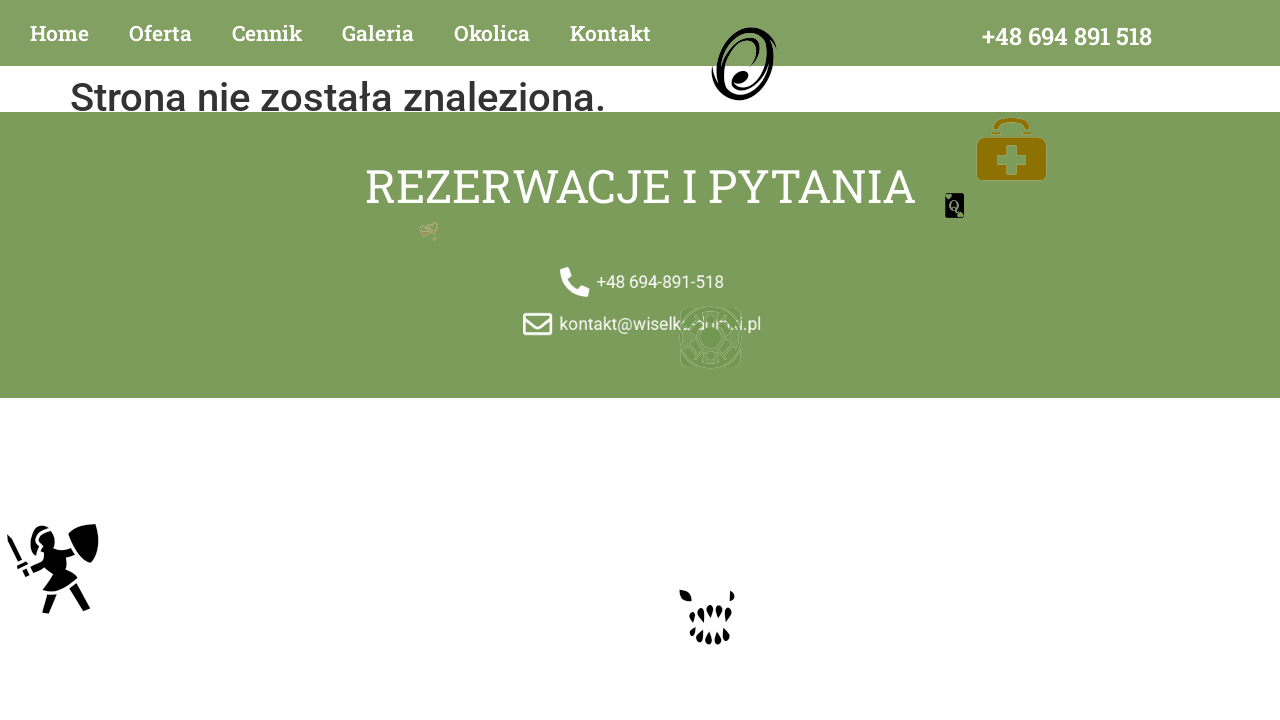 Image resolution: width=1280 pixels, height=720 pixels. Describe the element at coordinates (54, 567) in the screenshot. I see `select female warrior character class` at that location.